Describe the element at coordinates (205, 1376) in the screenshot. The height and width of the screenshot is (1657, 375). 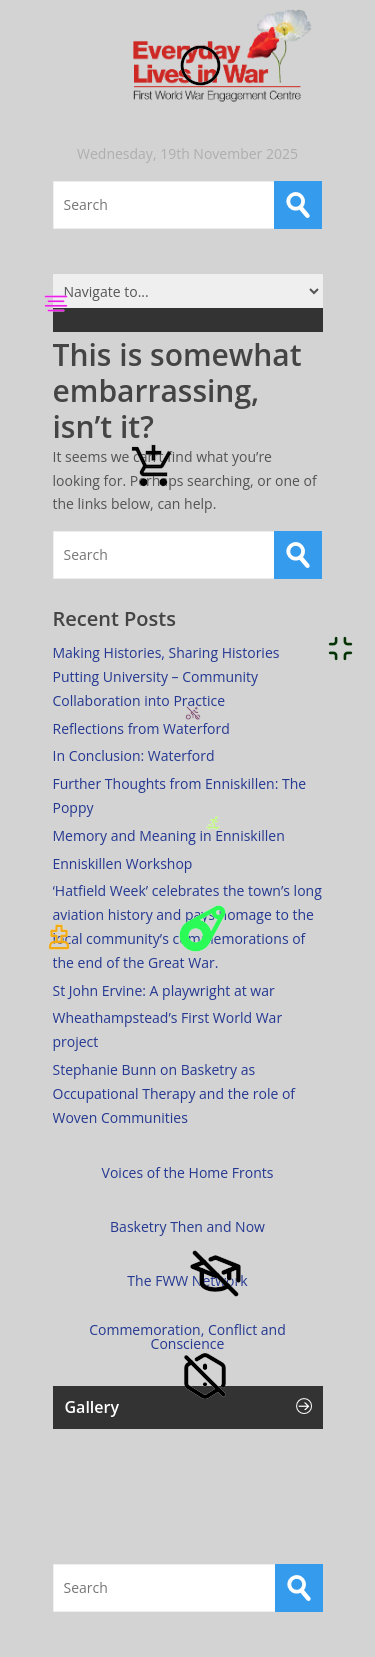
I see `dismiss or disable alert notifications` at that location.